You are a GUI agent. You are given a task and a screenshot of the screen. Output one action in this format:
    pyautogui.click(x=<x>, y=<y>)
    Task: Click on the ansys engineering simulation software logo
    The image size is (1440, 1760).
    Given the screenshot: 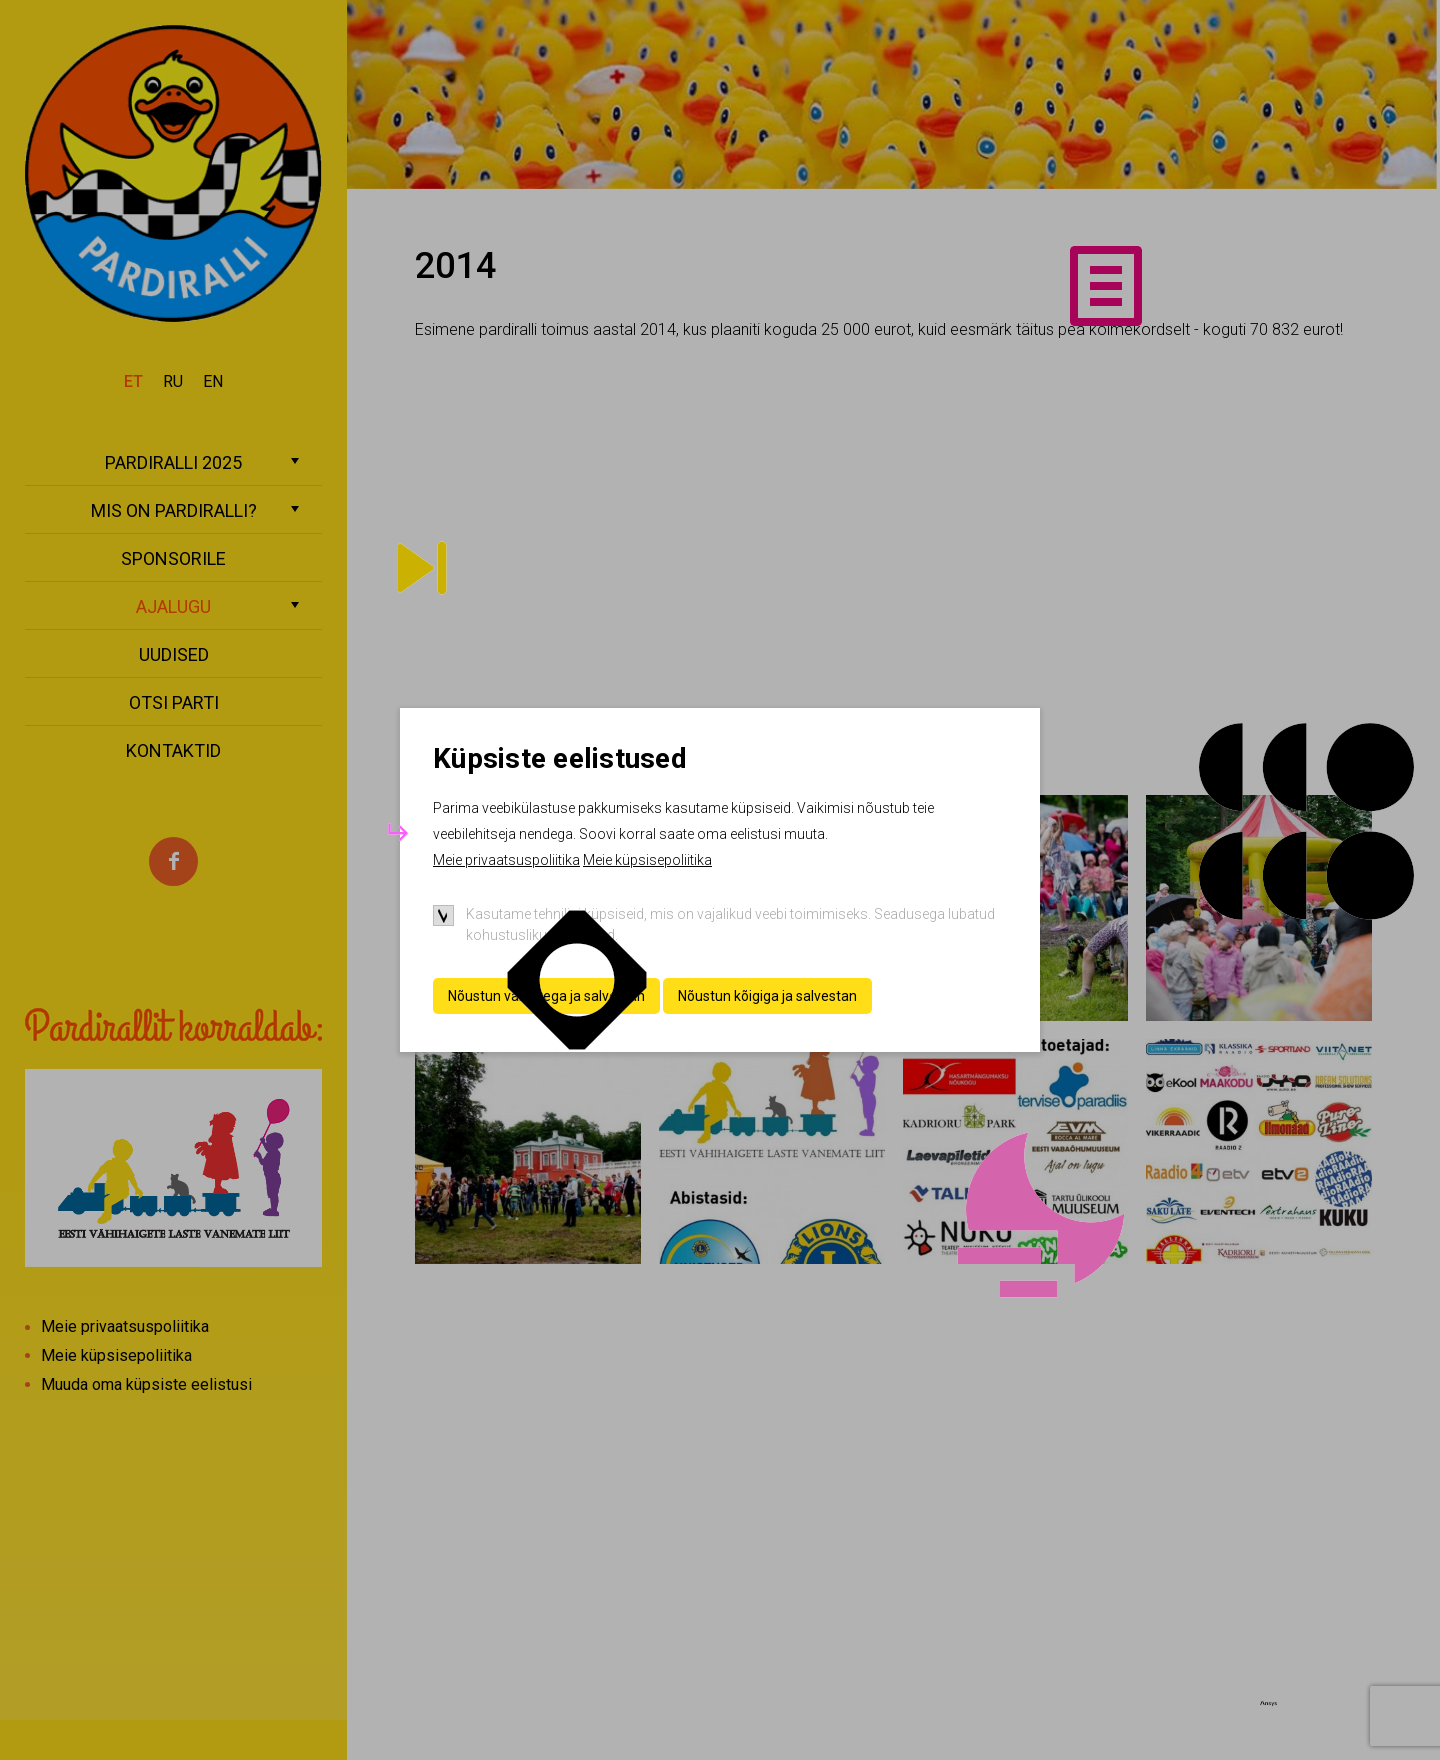 What is the action you would take?
    pyautogui.click(x=1268, y=1703)
    